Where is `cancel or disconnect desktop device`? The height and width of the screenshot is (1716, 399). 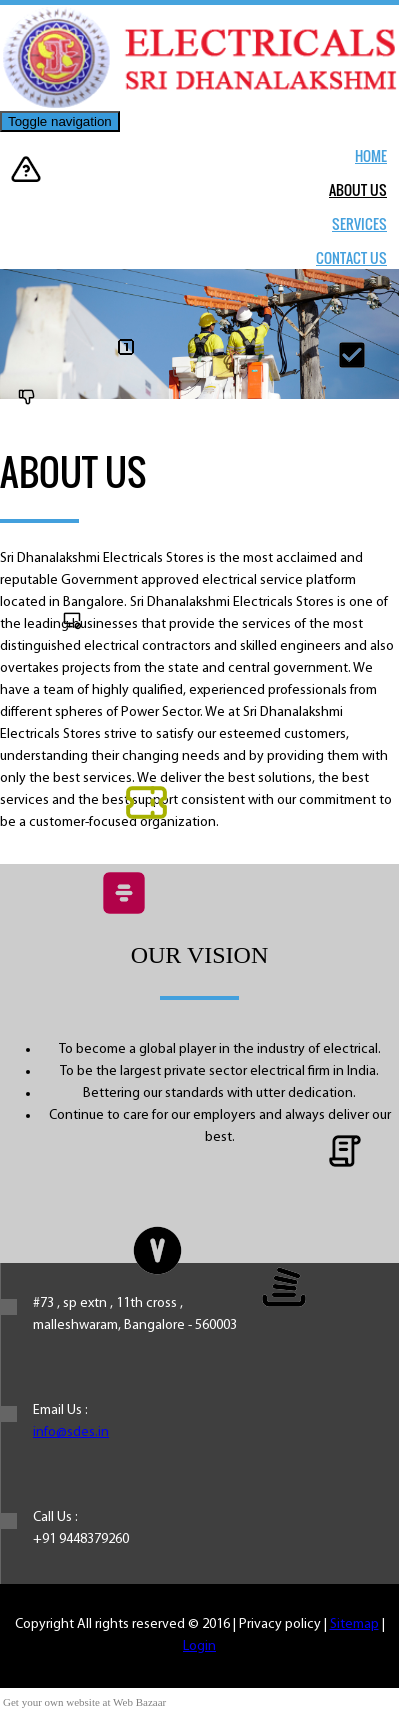 cancel or disconnect desktop device is located at coordinates (72, 620).